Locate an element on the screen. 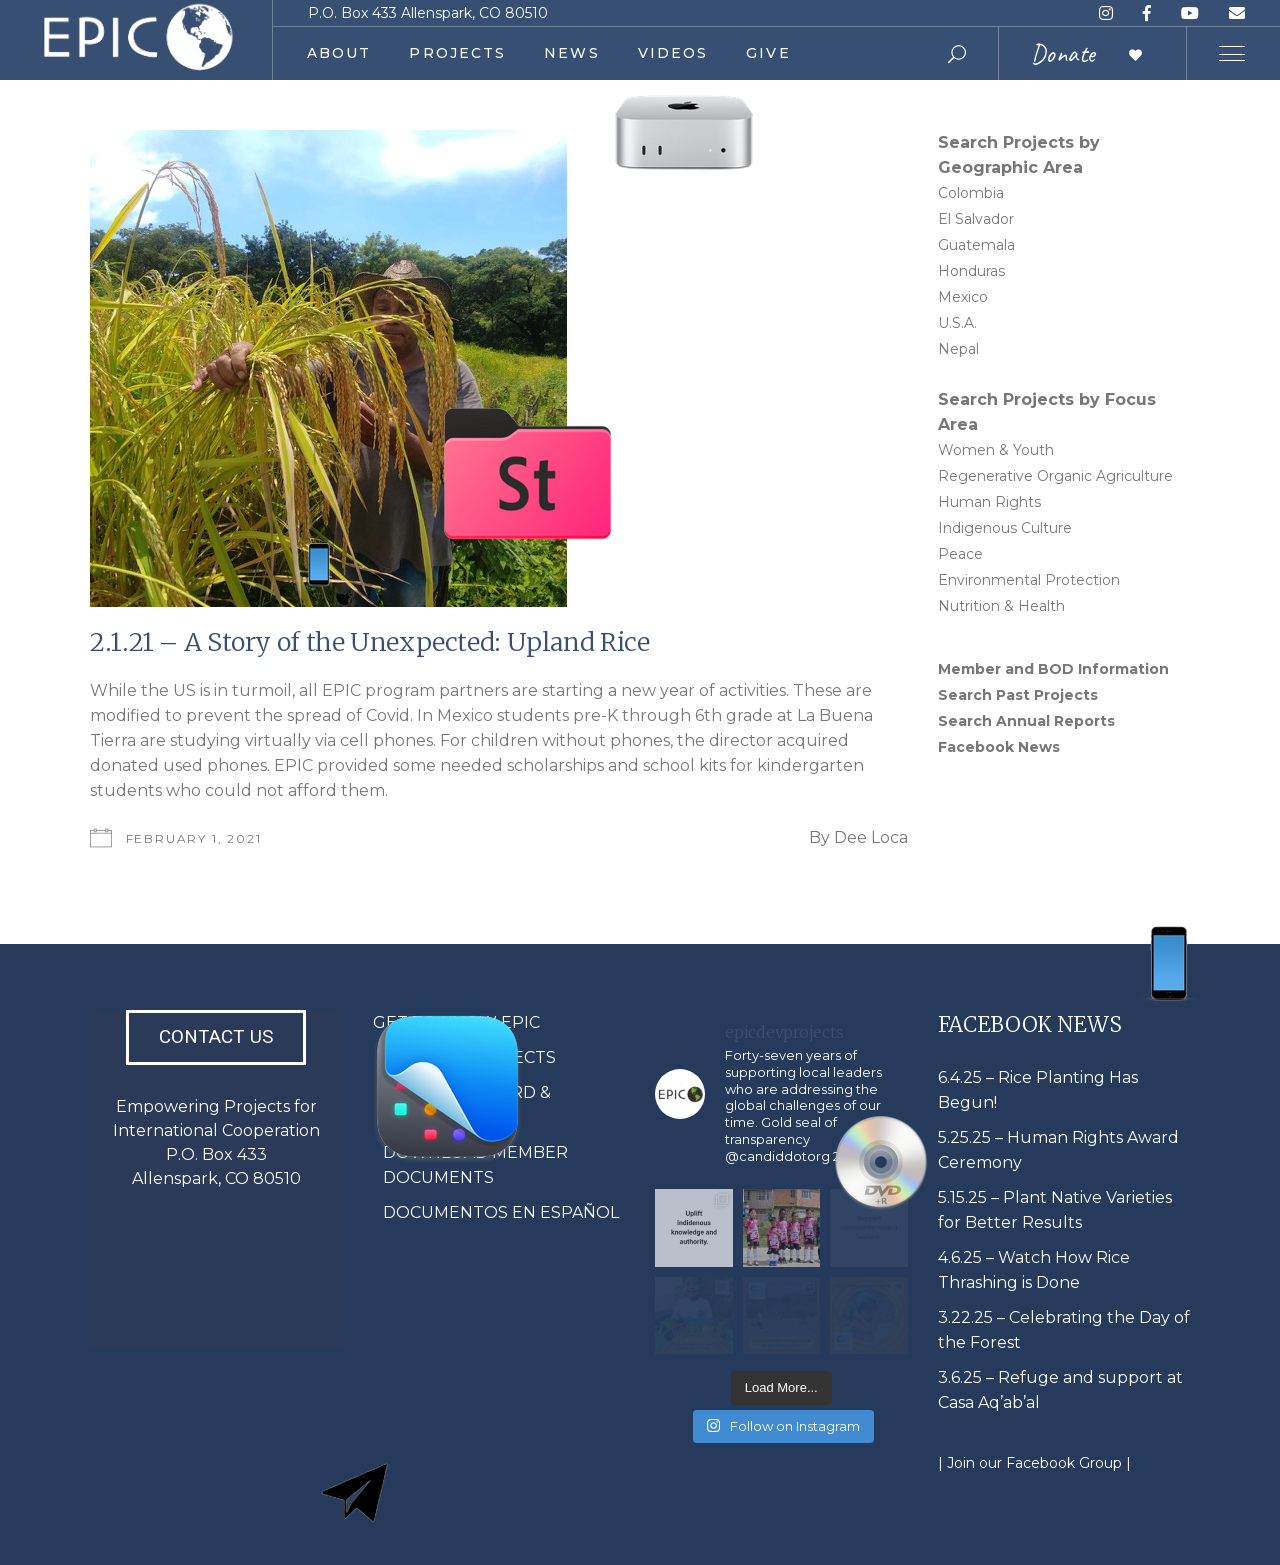 This screenshot has width=1280, height=1565. open CleanShot X screen capture app is located at coordinates (447, 1086).